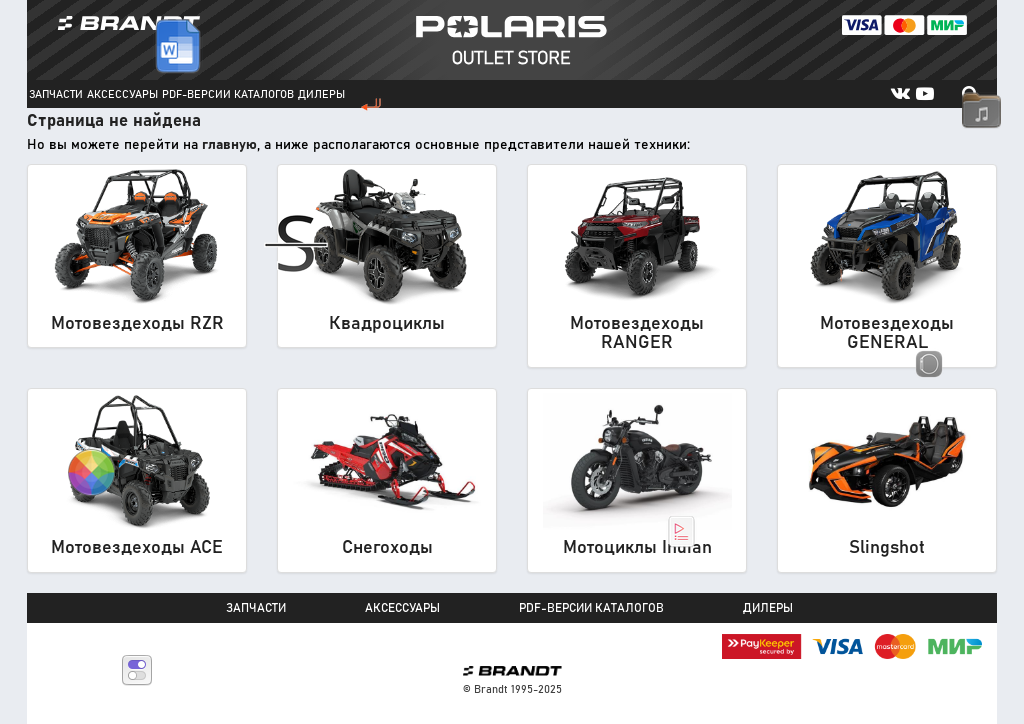 The width and height of the screenshot is (1024, 724). Describe the element at coordinates (681, 531) in the screenshot. I see `open a playlist file` at that location.